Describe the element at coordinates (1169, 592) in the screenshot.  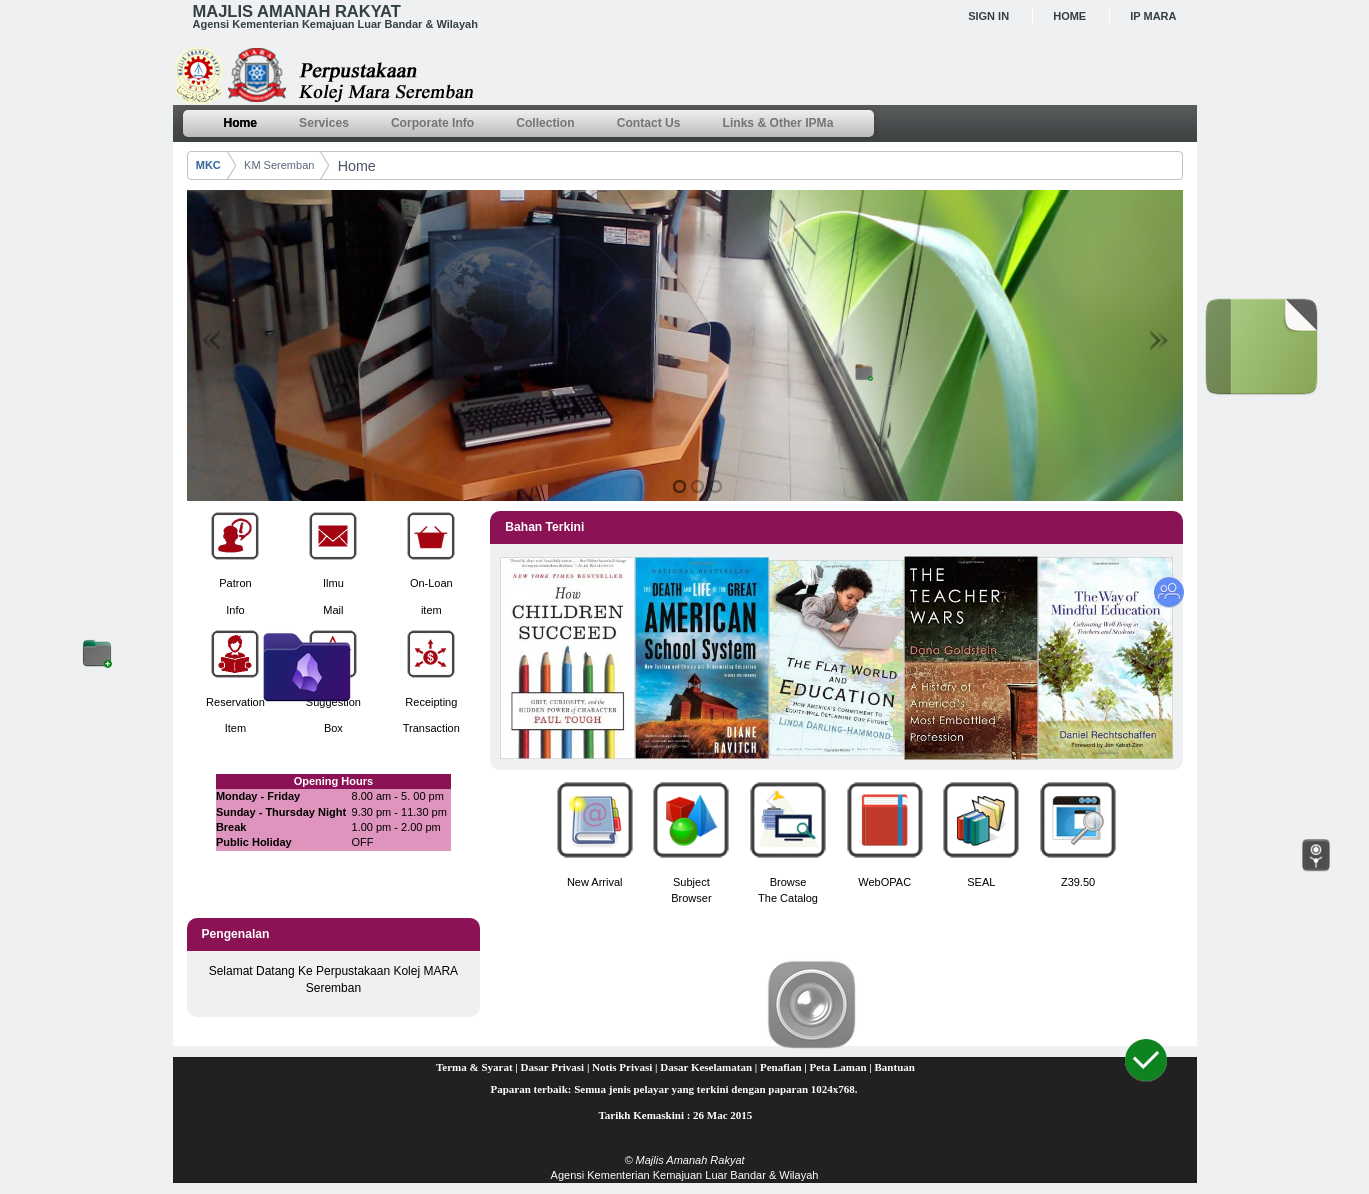
I see `access user account and personal settings` at that location.